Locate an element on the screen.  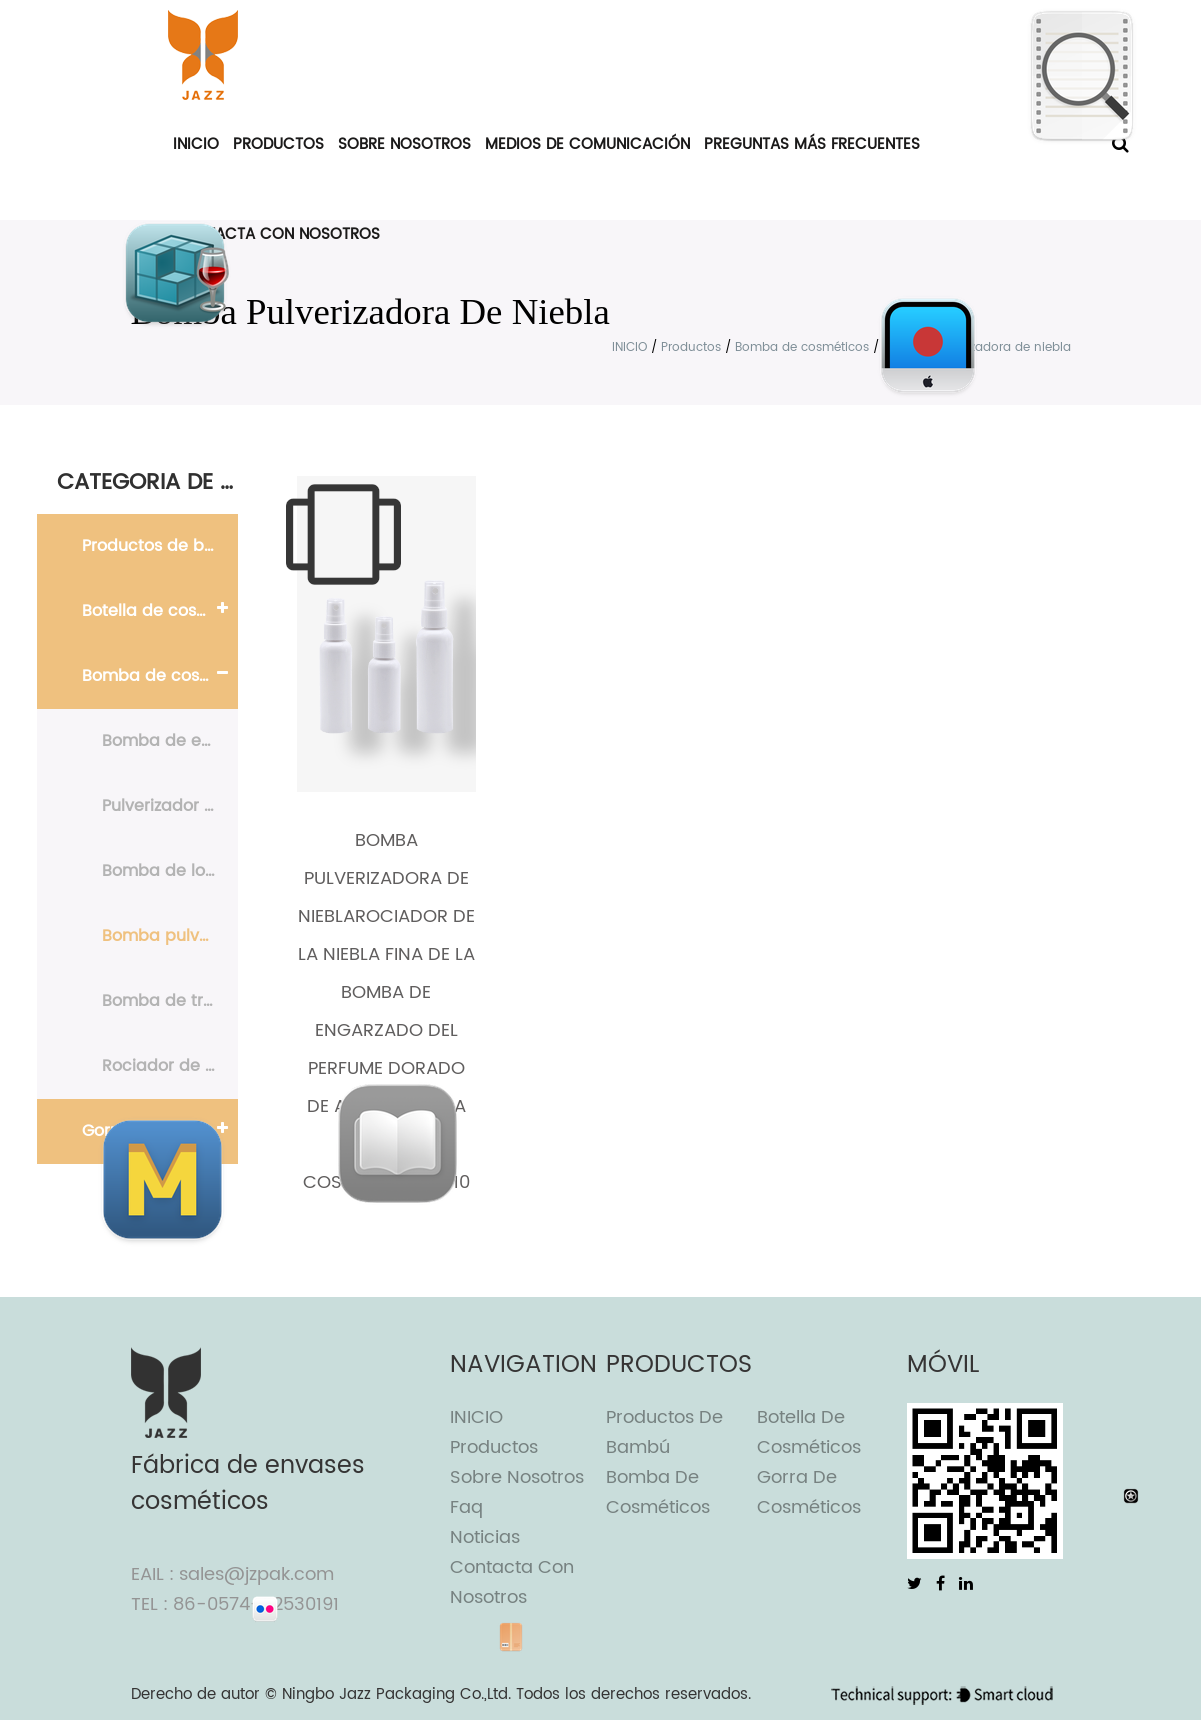
open or install a debian software package is located at coordinates (511, 1637).